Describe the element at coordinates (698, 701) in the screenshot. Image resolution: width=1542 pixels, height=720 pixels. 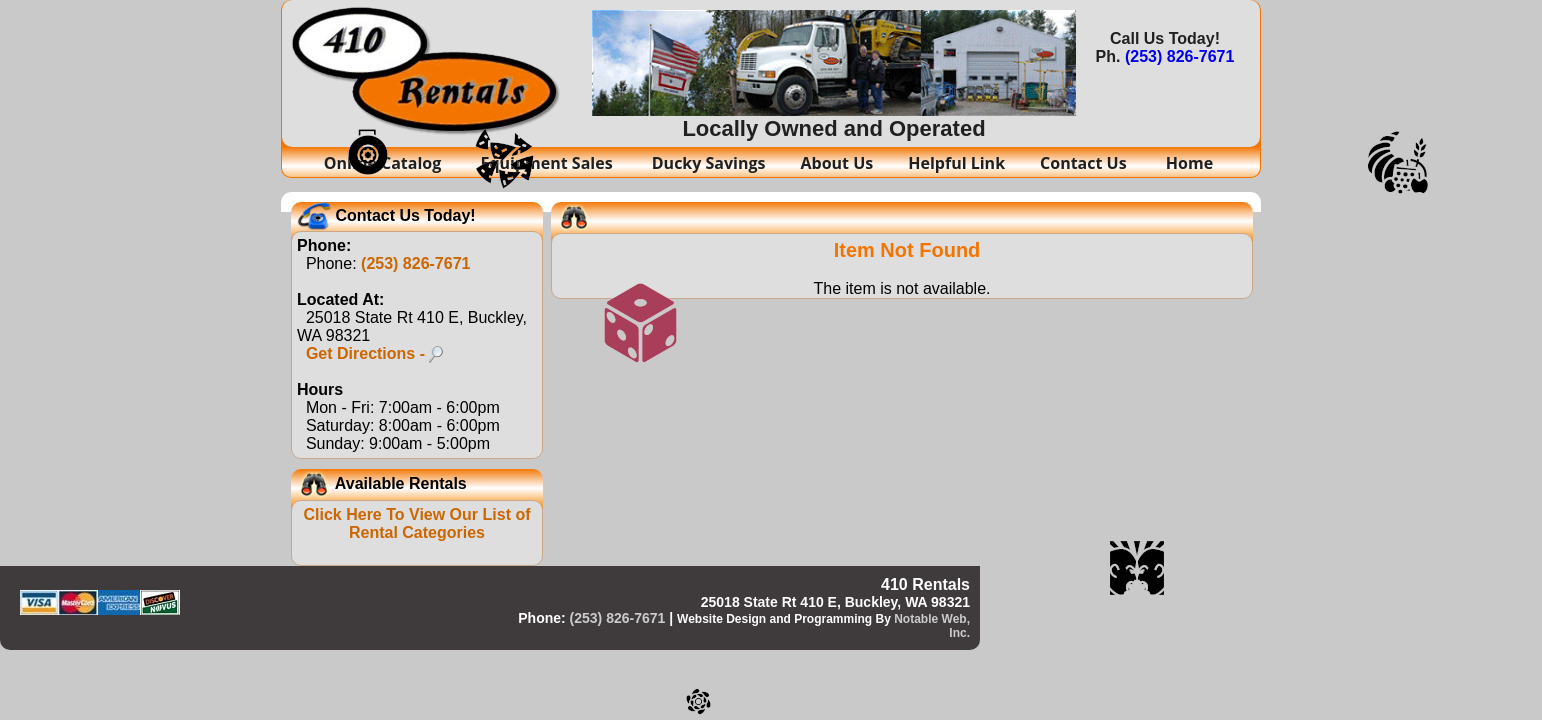
I see `indicates an oil or petroleum resource in a game` at that location.